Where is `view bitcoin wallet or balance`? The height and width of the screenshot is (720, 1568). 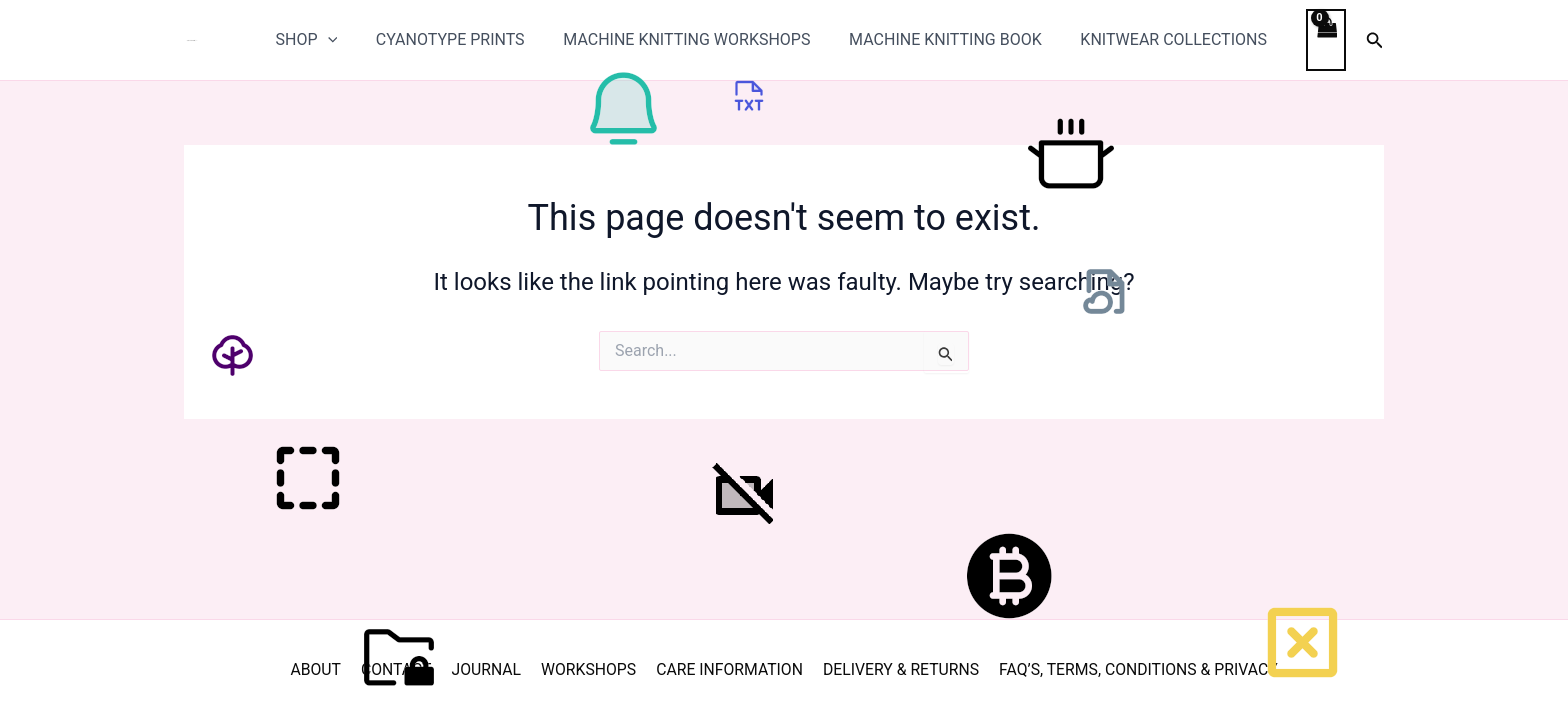 view bitcoin wallet or balance is located at coordinates (1006, 576).